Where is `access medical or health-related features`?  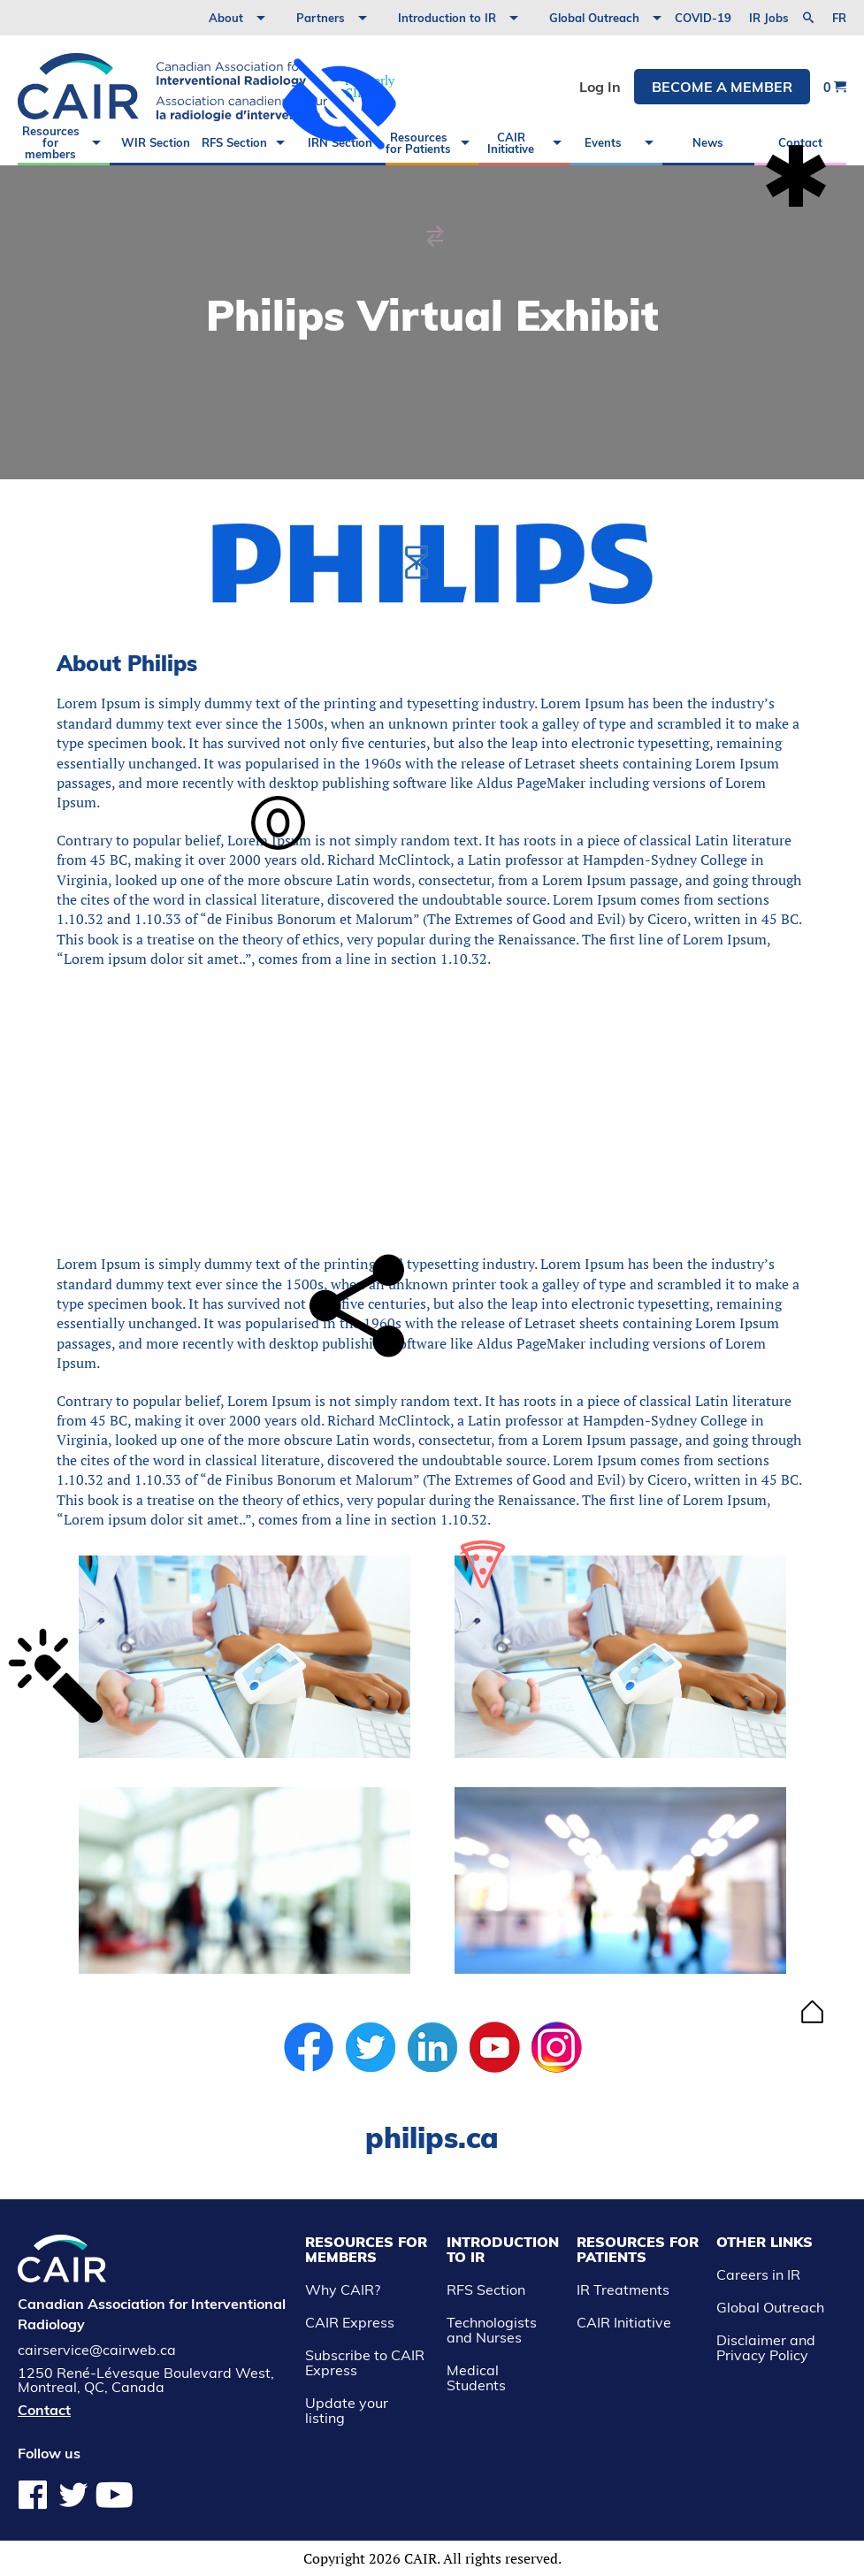
access medical or health-related features is located at coordinates (796, 176).